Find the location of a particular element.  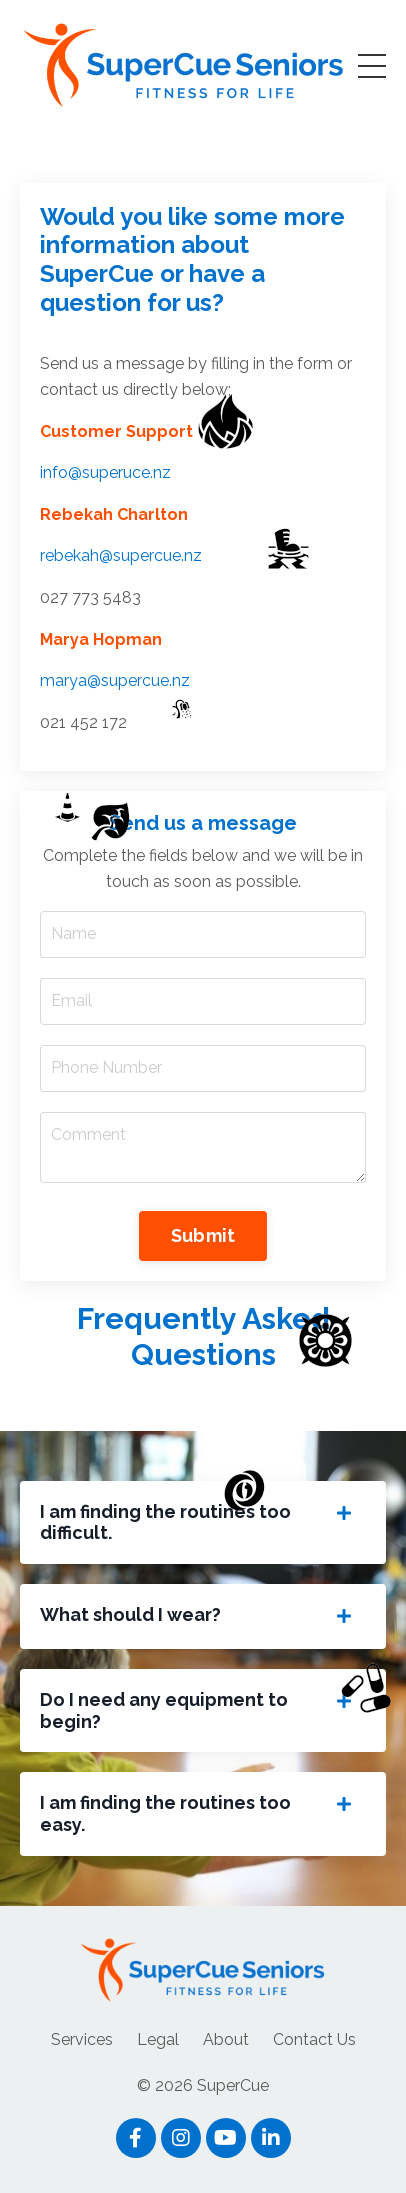

indicates a surreal or dream-like game state is located at coordinates (244, 1490).